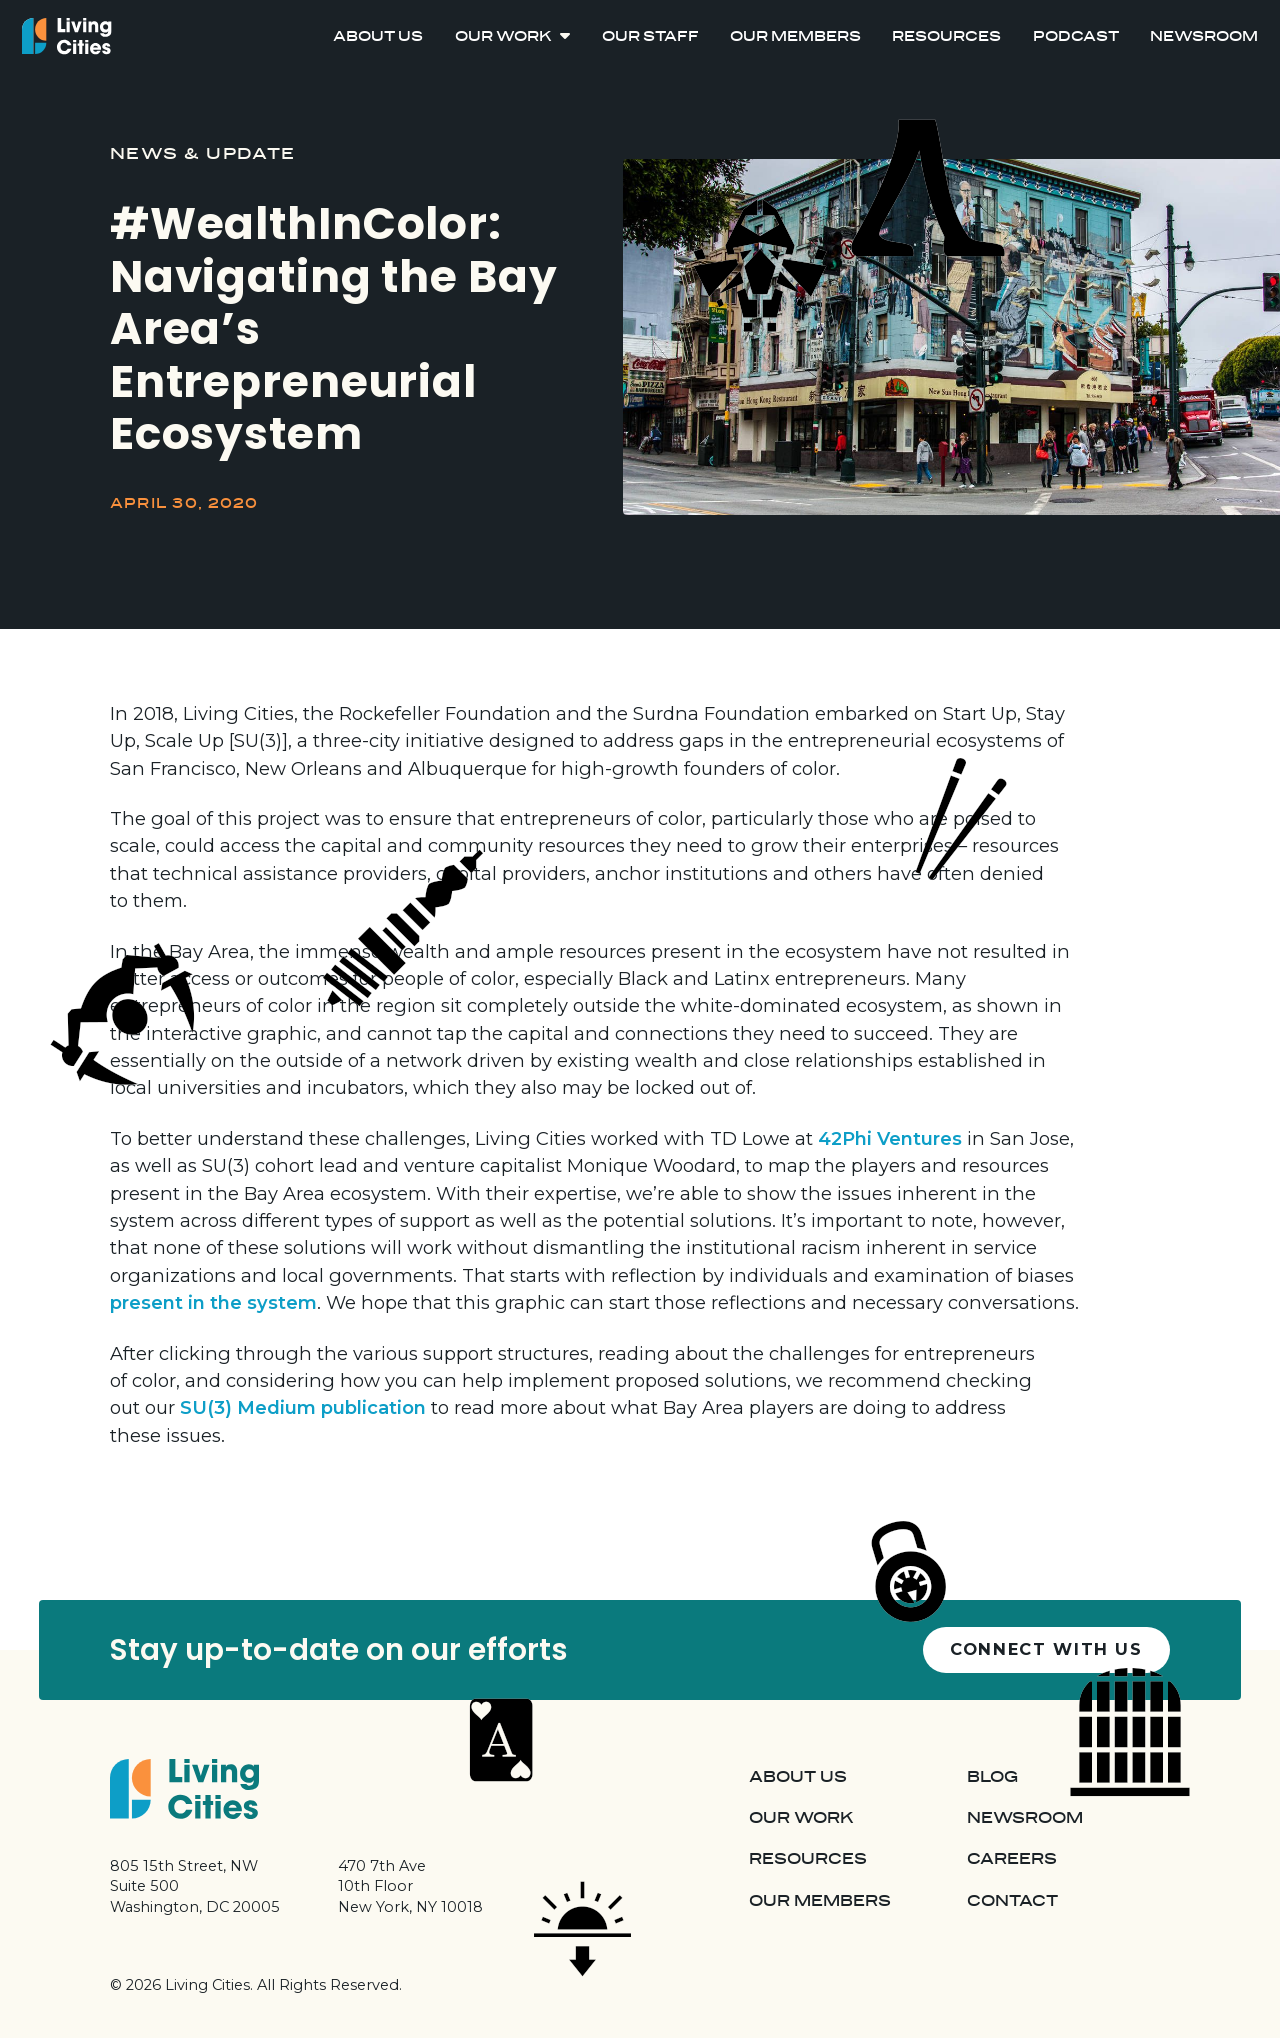 This screenshot has height=2038, width=1280. I want to click on play a card game or solitaire, so click(501, 1740).